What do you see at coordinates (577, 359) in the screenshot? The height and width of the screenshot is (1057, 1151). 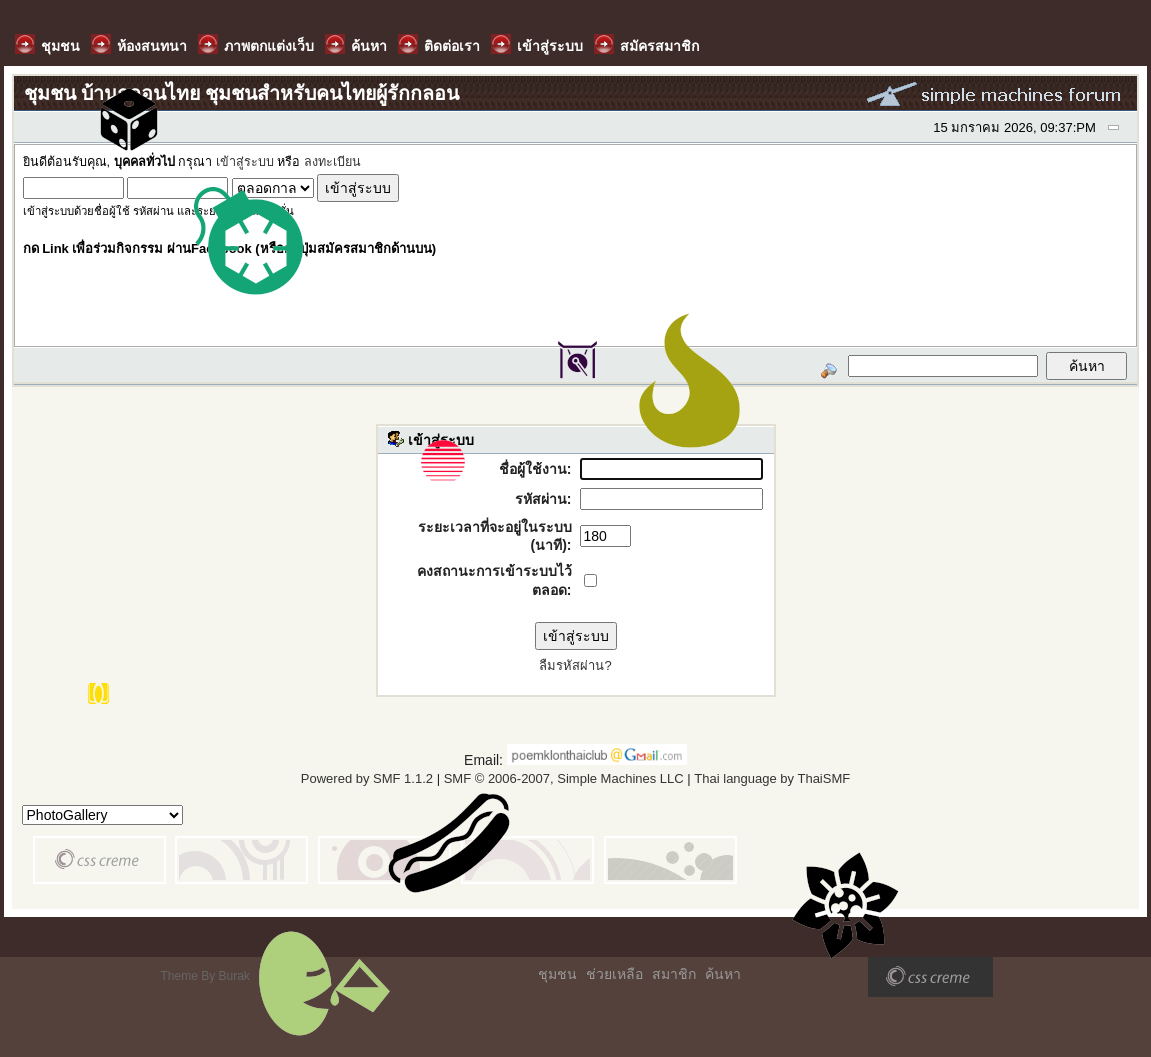 I see `trigger a sound or audio alert` at bounding box center [577, 359].